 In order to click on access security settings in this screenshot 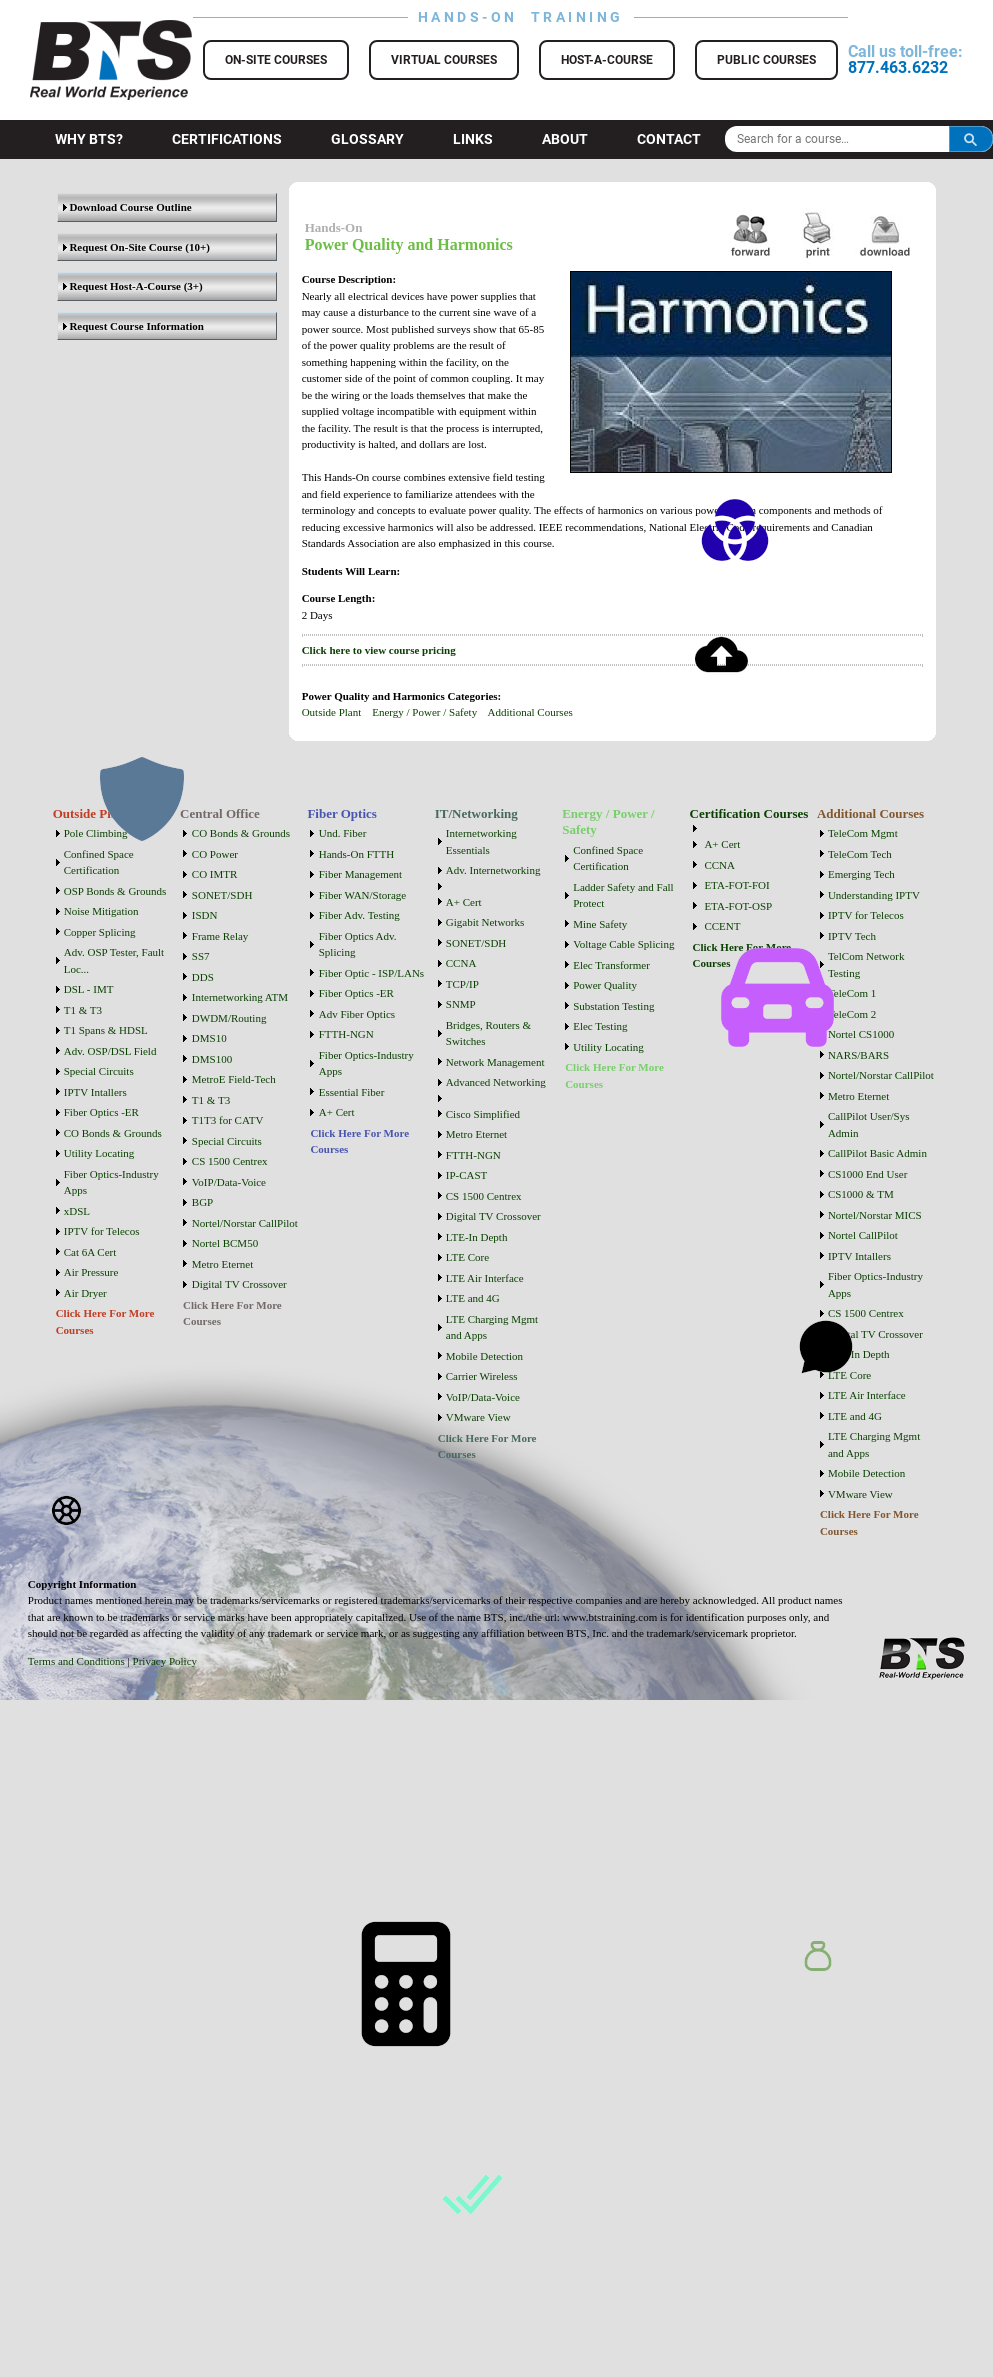, I will do `click(142, 799)`.